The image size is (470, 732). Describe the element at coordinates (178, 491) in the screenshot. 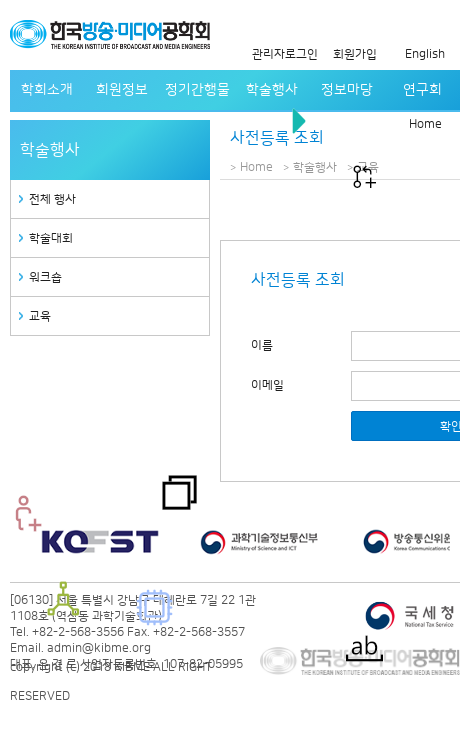

I see `restore window to previous size` at that location.